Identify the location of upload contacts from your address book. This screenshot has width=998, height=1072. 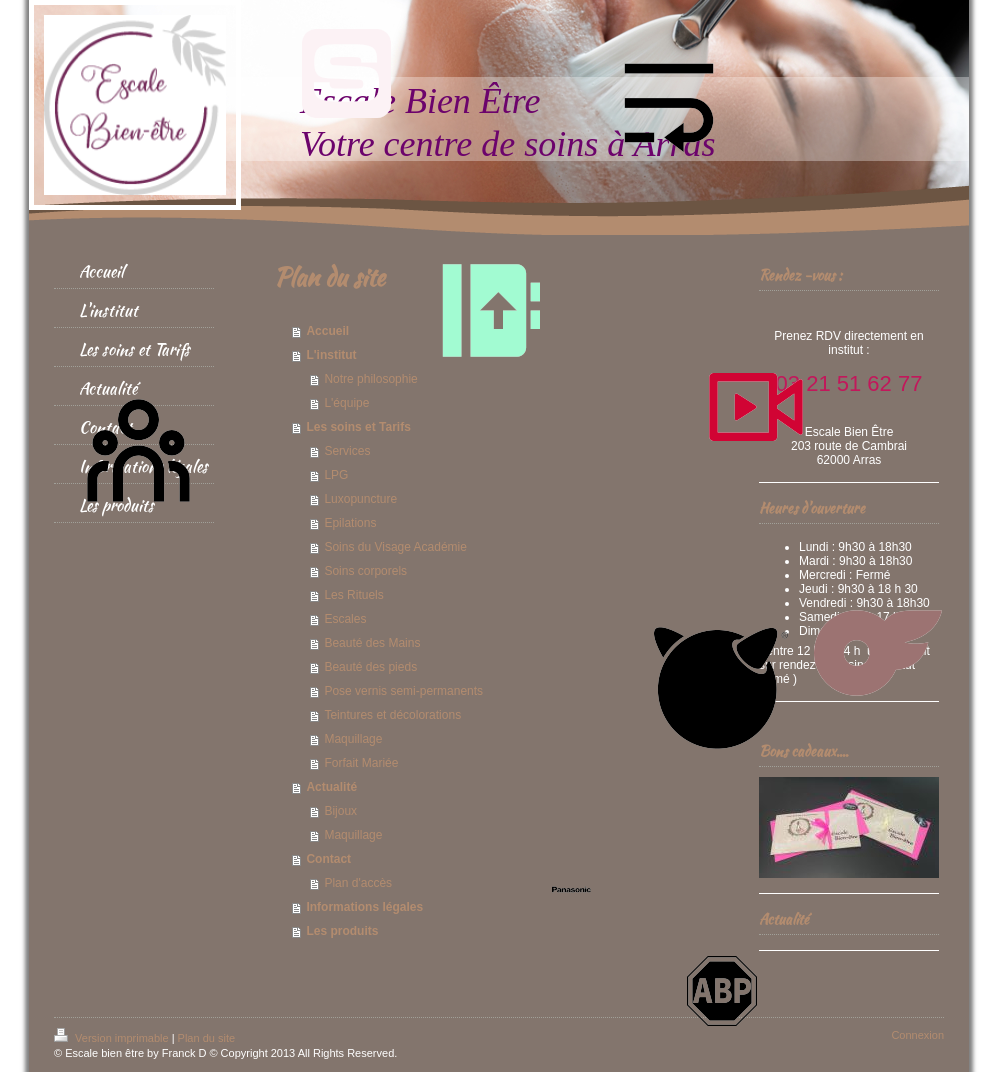
(484, 310).